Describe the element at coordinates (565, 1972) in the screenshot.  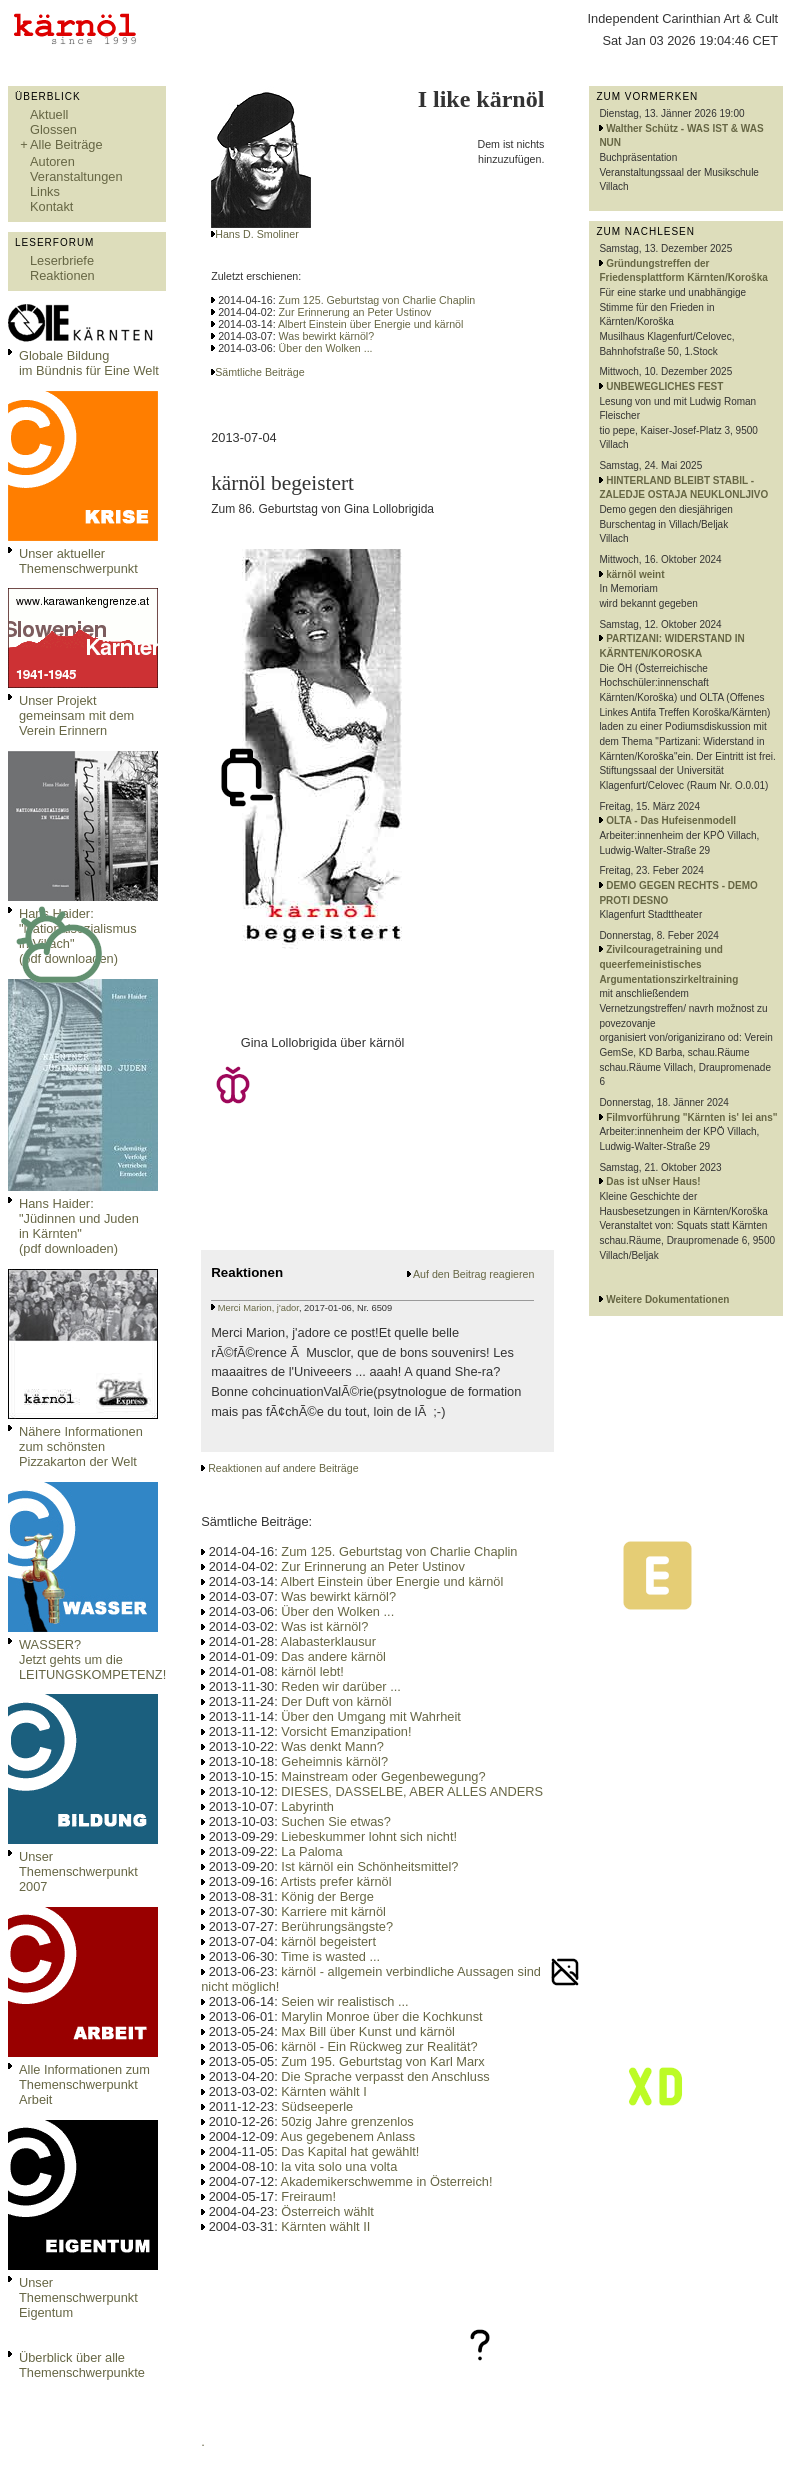
I see `image unavailable or cannot be displayed` at that location.